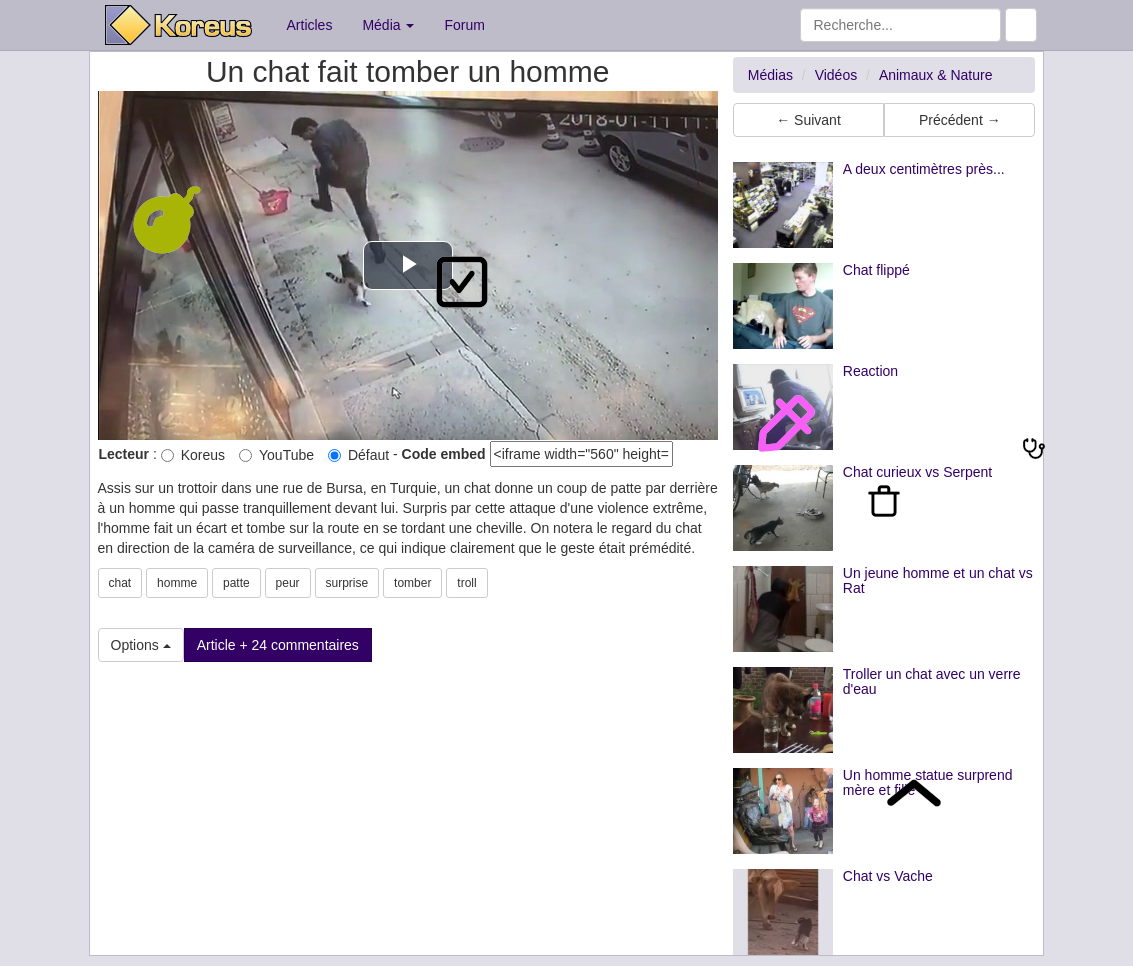  I want to click on delete this item, so click(884, 501).